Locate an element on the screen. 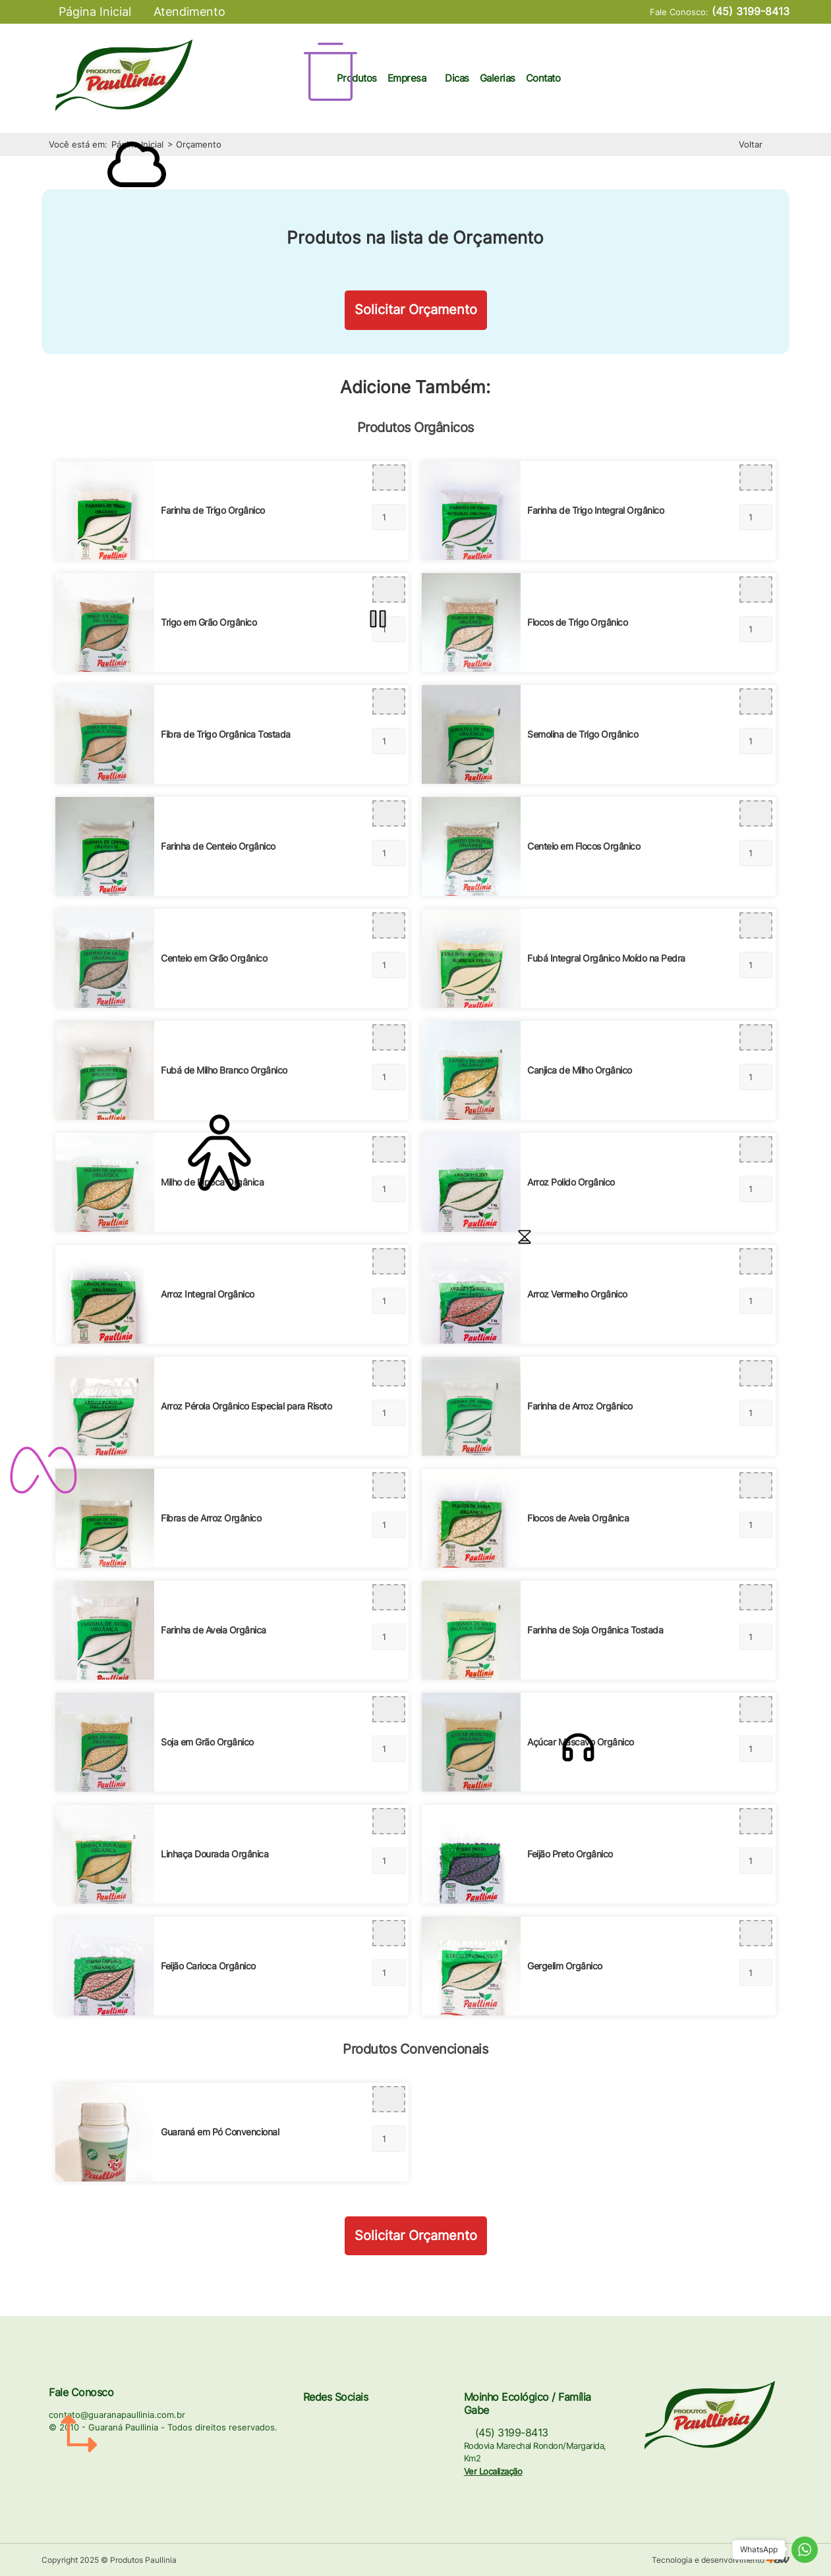 This screenshot has height=2576, width=831. access cloud storage is located at coordinates (136, 164).